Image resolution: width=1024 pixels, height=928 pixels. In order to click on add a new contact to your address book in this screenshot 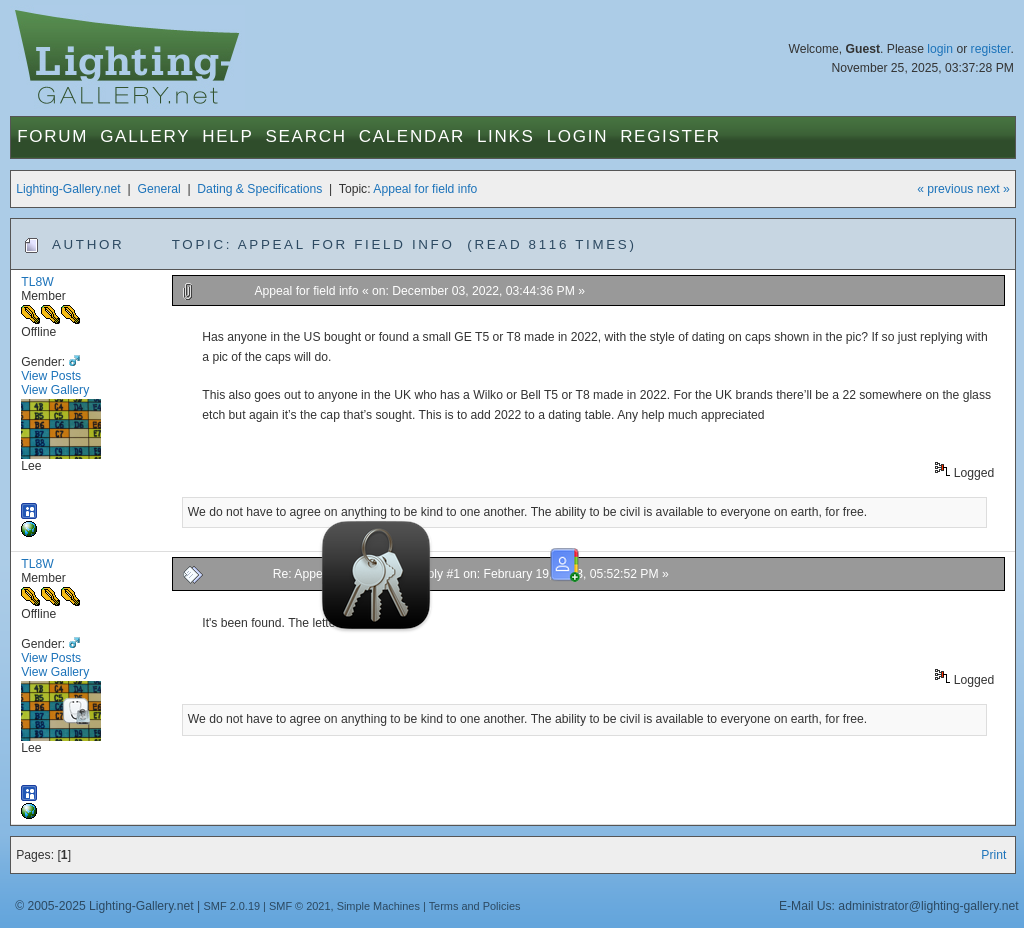, I will do `click(564, 564)`.